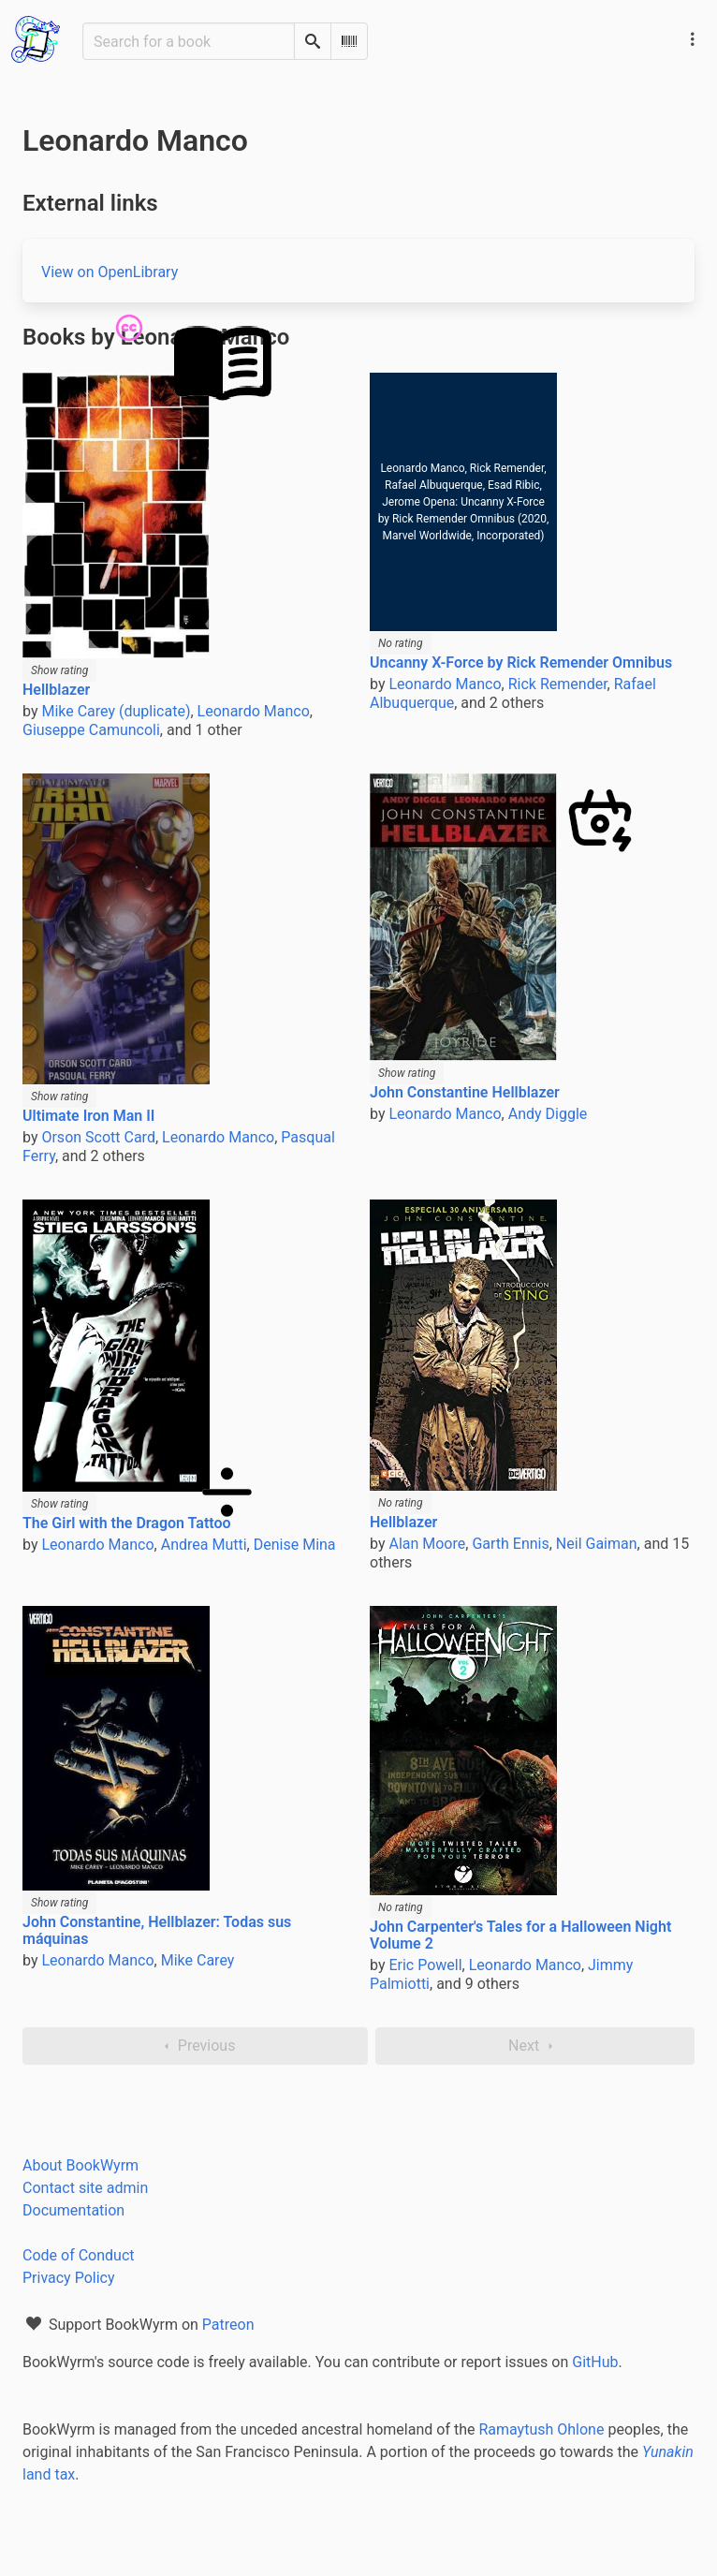 The width and height of the screenshot is (717, 2576). Describe the element at coordinates (227, 1492) in the screenshot. I see `perform a division calculation` at that location.